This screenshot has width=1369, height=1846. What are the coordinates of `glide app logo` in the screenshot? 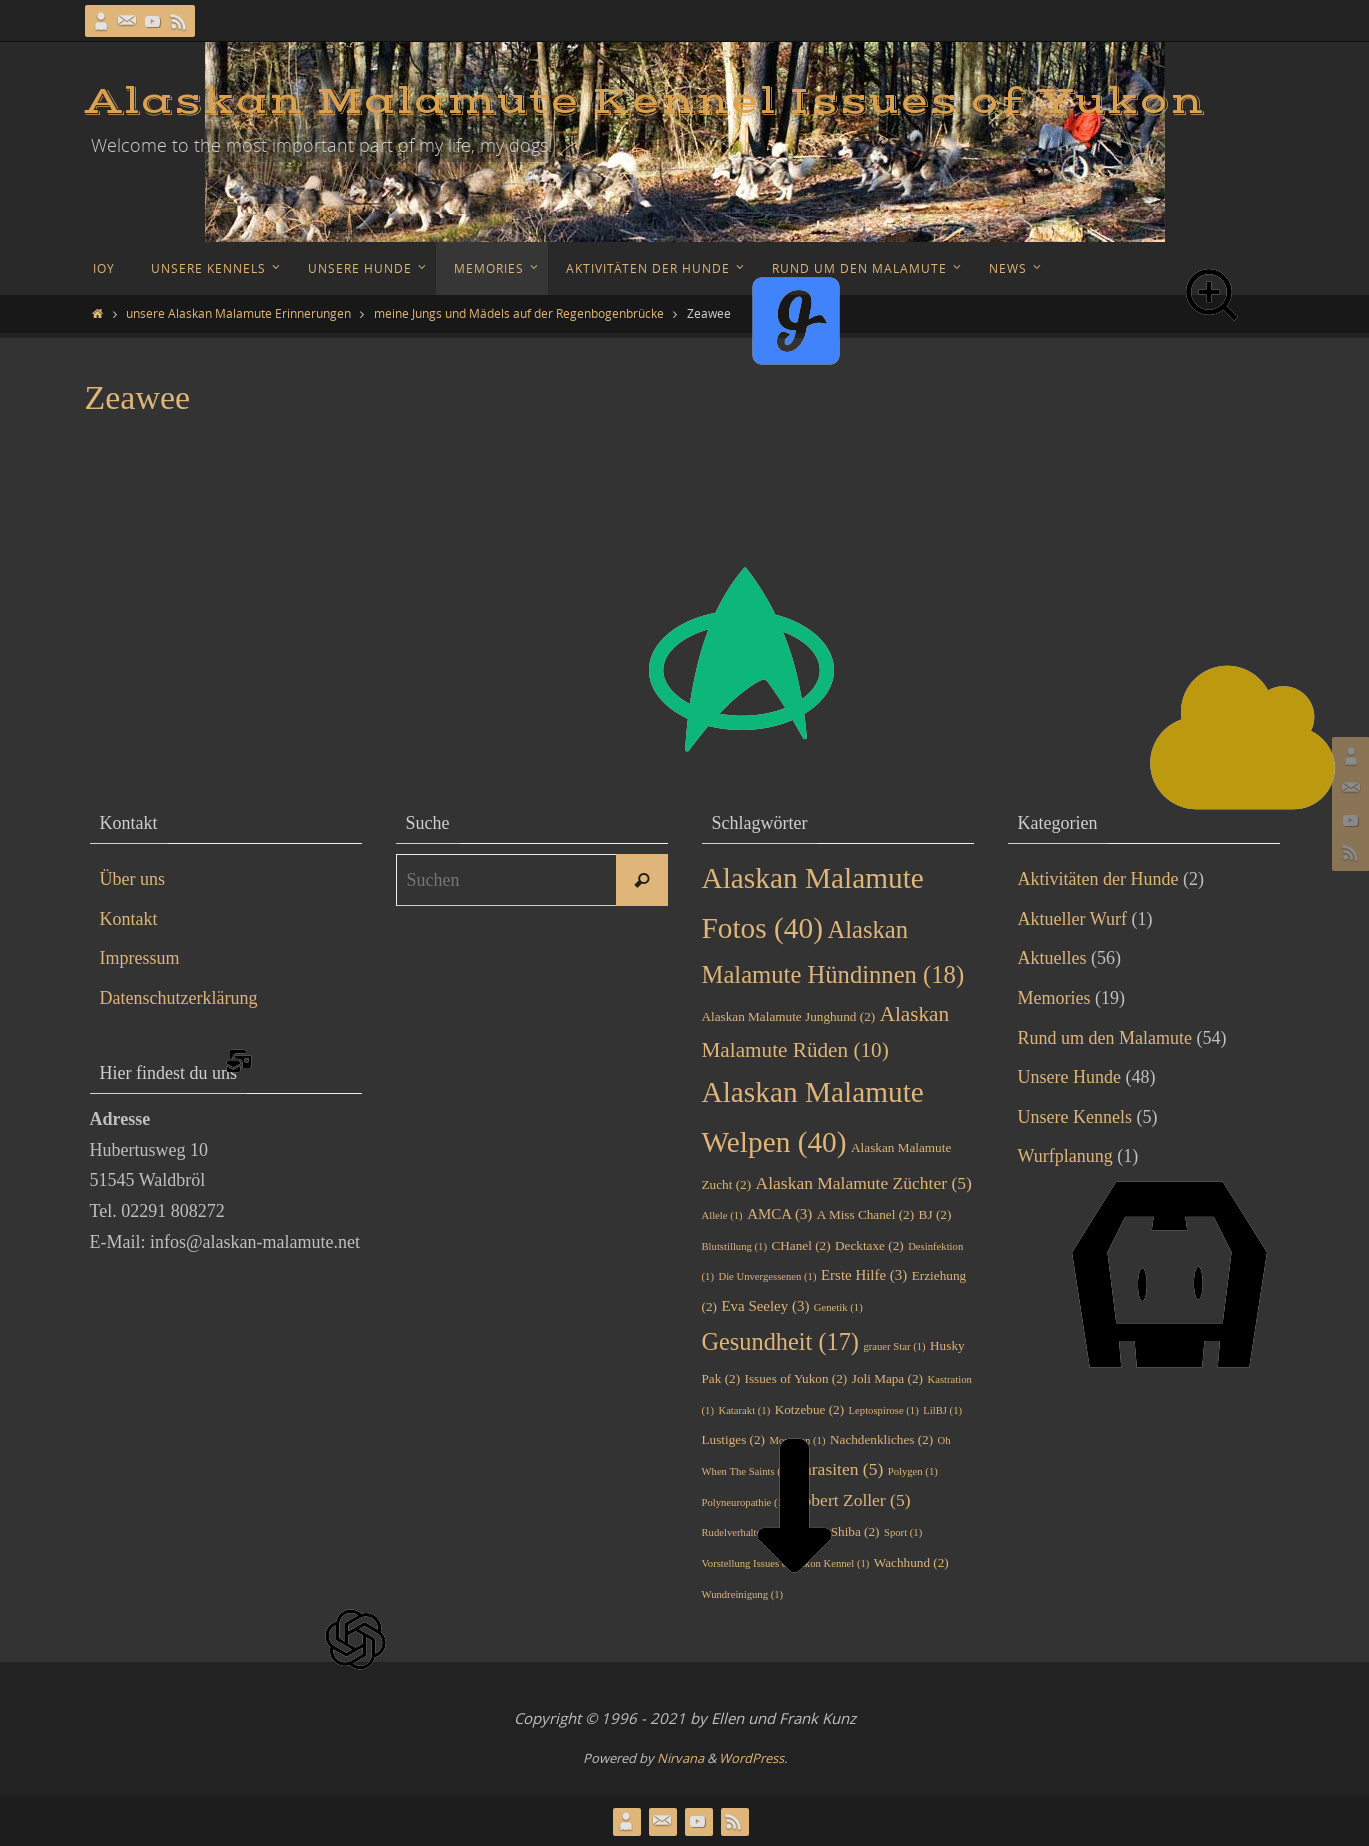 It's located at (796, 321).